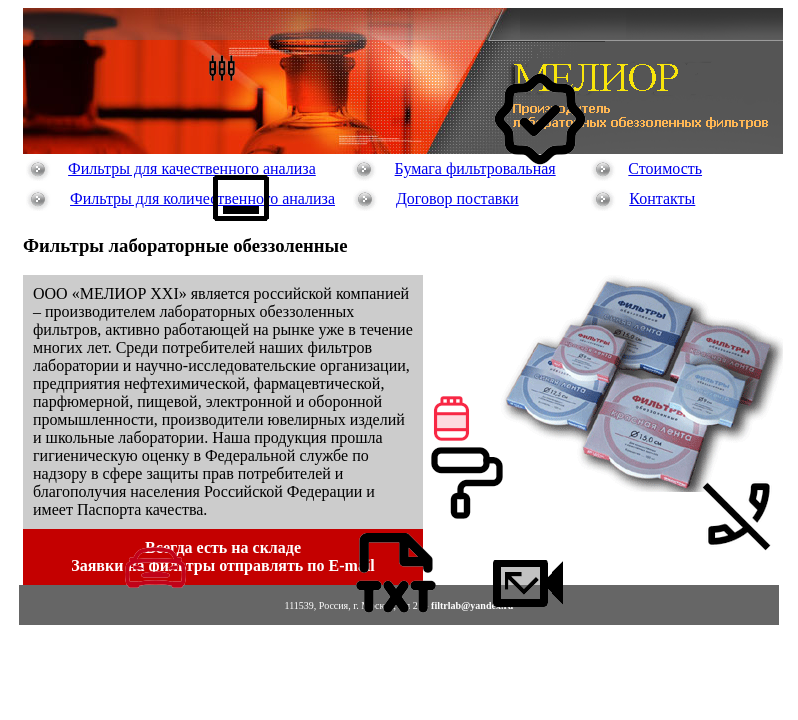 This screenshot has height=720, width=798. Describe the element at coordinates (155, 567) in the screenshot. I see `select sports car or performance vehicle option` at that location.